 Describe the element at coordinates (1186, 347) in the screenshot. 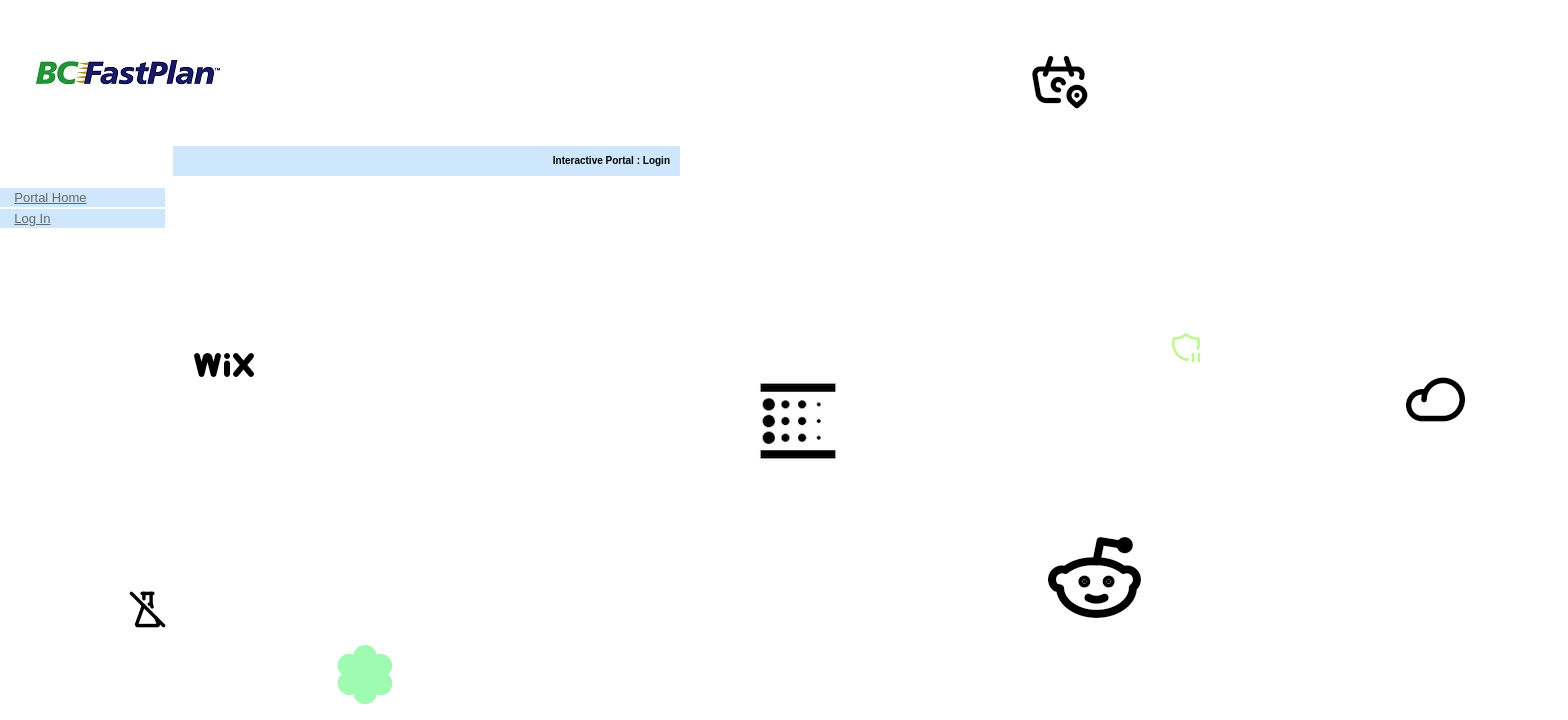

I see `pause security protection temporarily` at that location.